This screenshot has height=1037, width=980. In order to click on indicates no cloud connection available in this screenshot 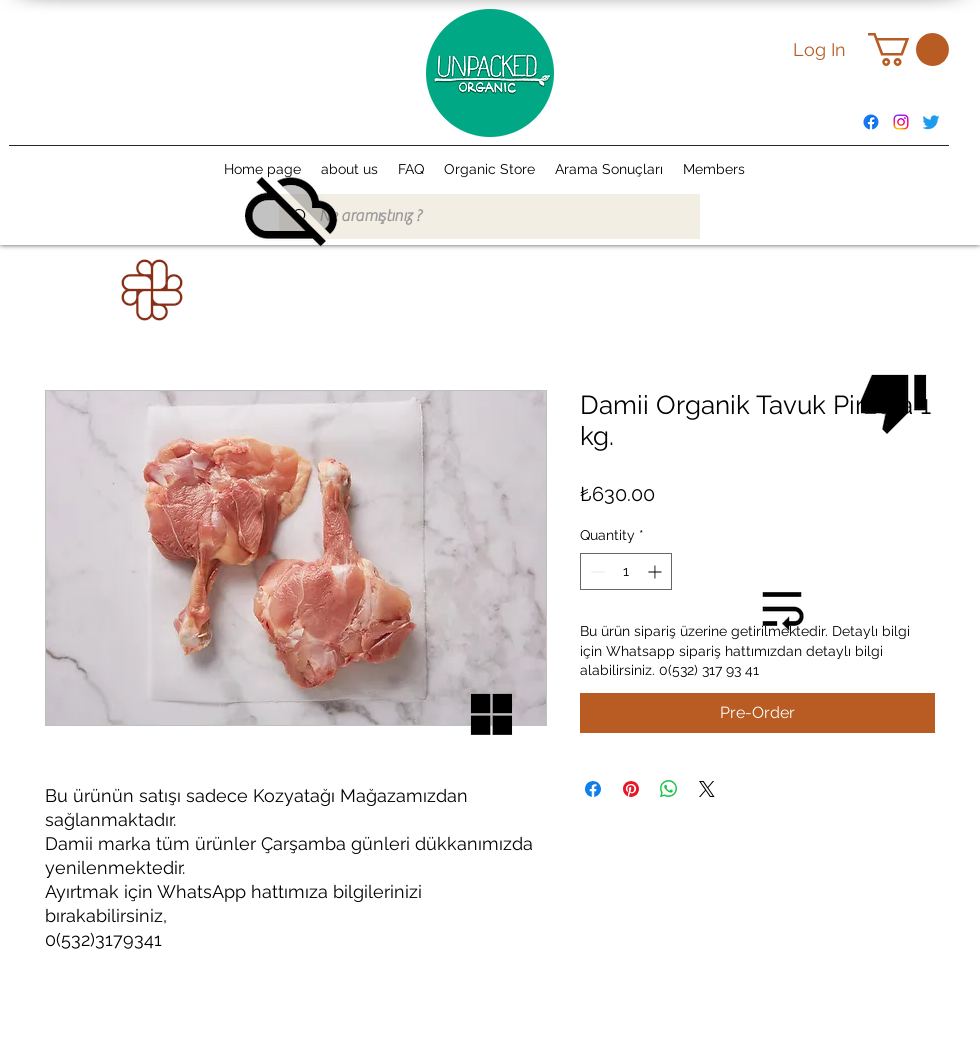, I will do `click(291, 208)`.